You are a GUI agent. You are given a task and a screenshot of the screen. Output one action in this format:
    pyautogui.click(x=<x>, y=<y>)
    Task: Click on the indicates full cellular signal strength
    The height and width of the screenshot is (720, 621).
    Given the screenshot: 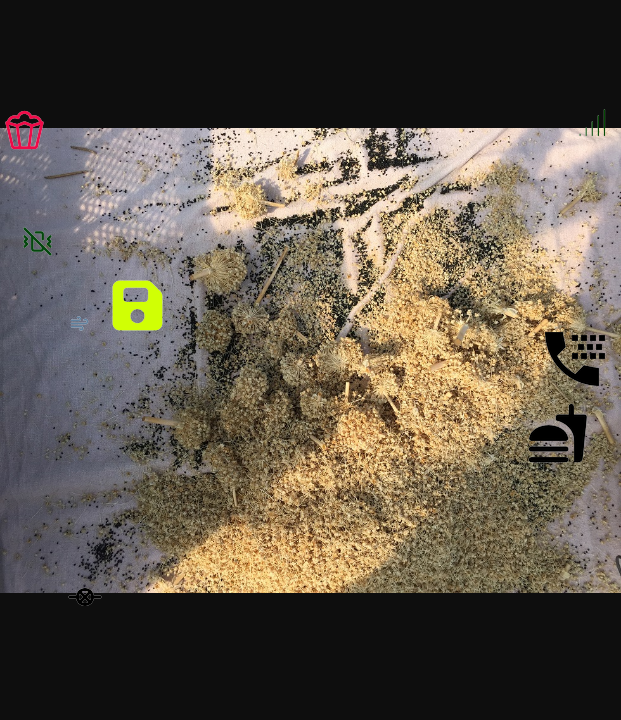 What is the action you would take?
    pyautogui.click(x=593, y=124)
    